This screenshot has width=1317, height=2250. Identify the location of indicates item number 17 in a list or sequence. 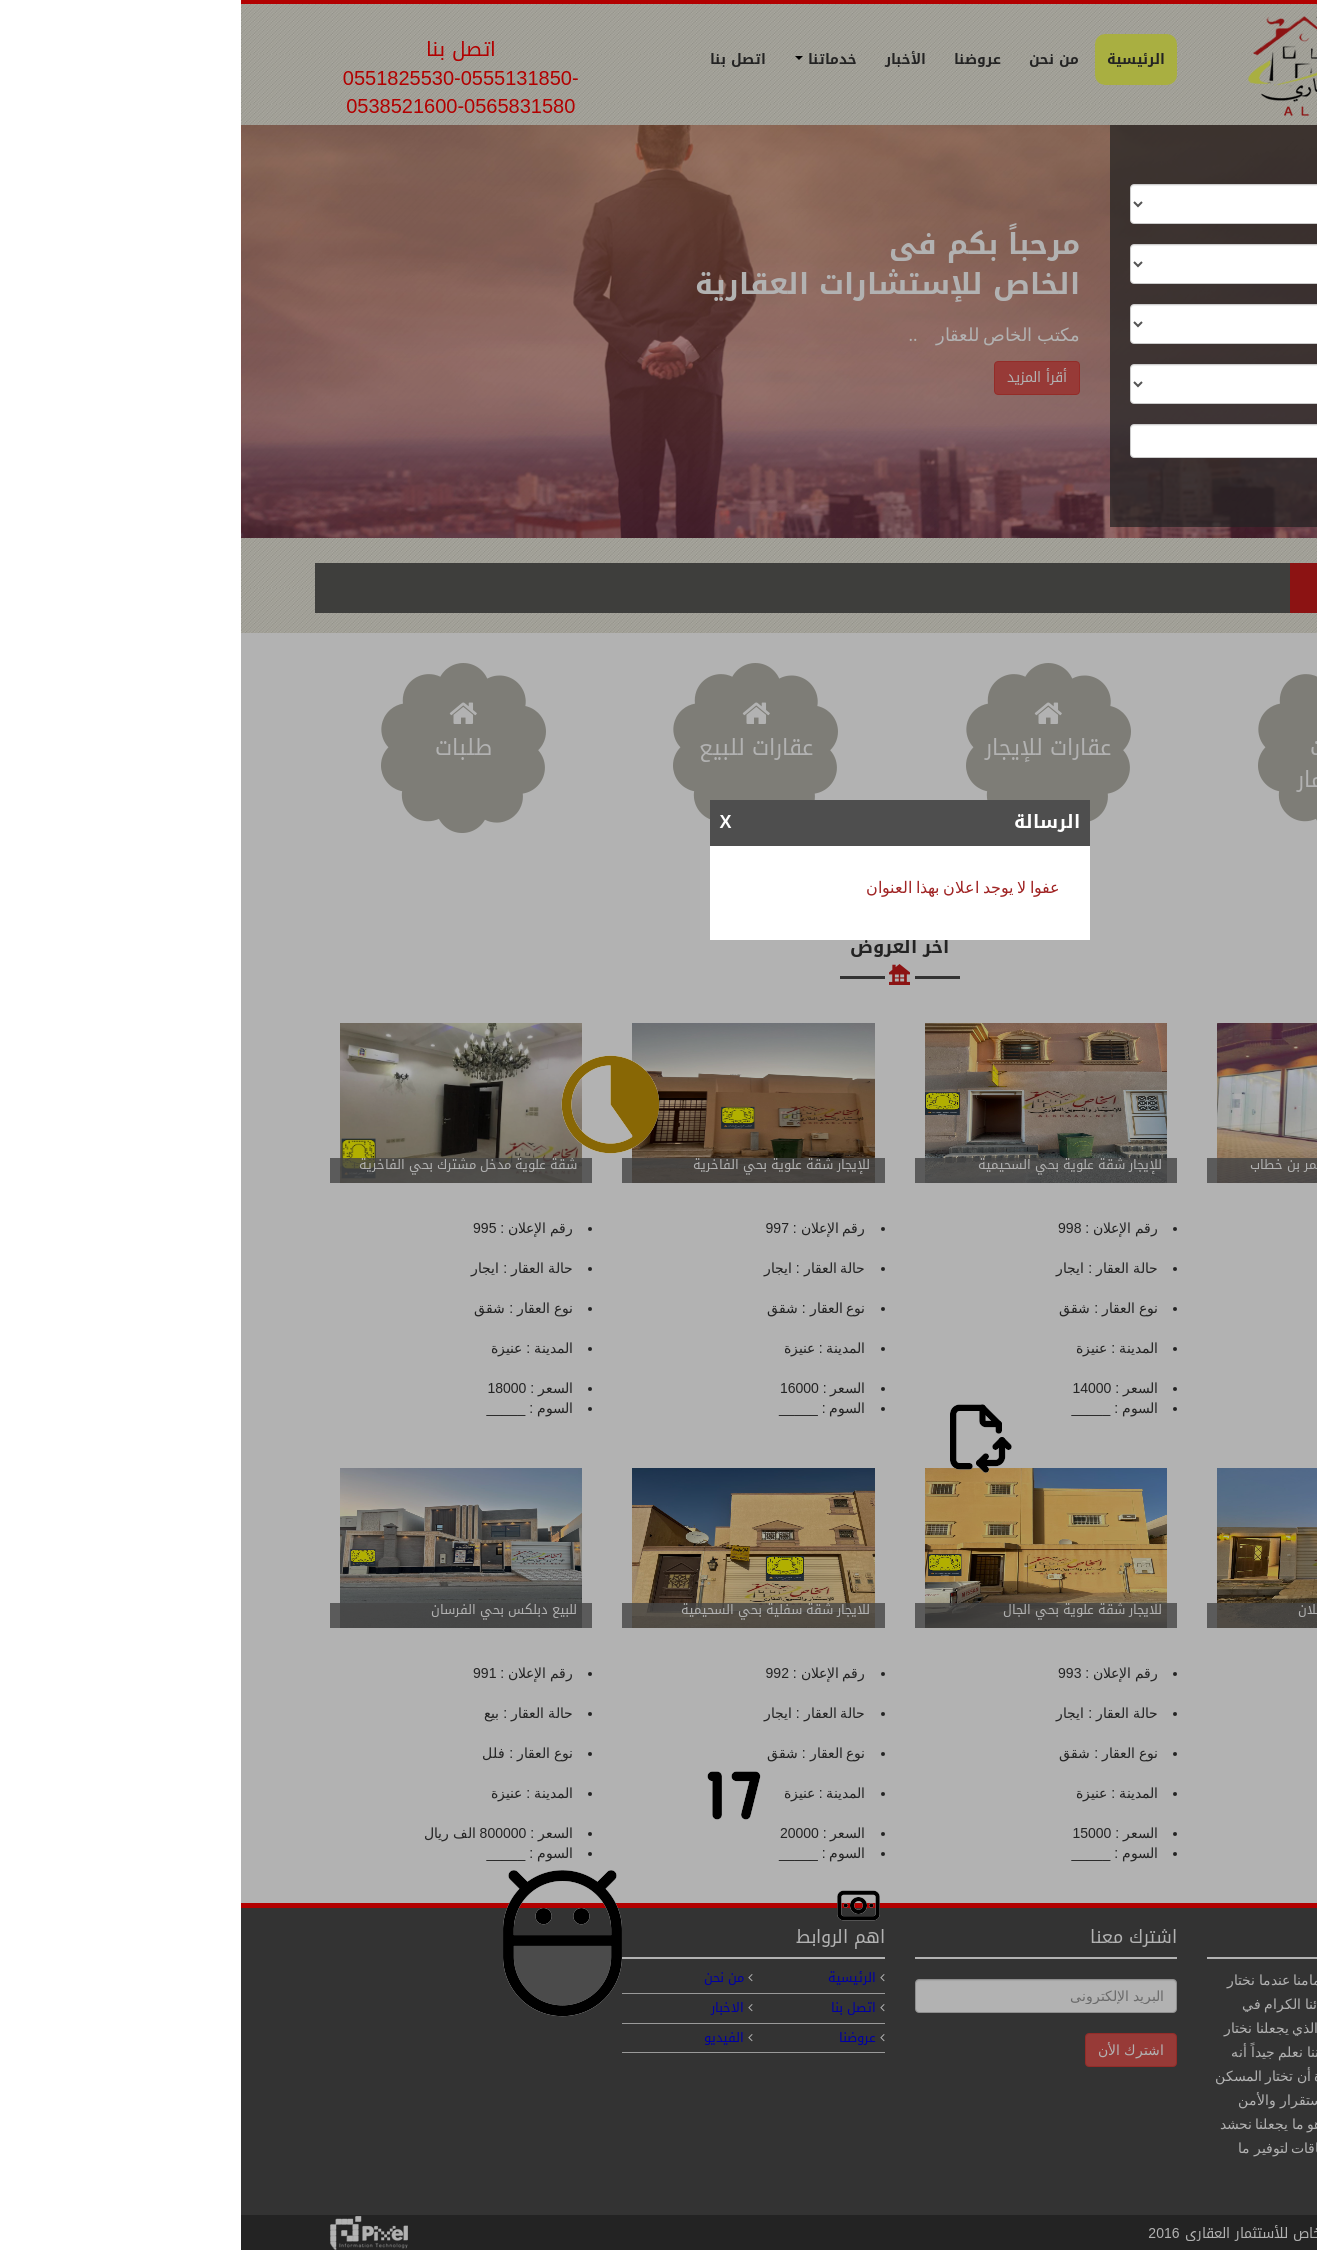
(731, 1795).